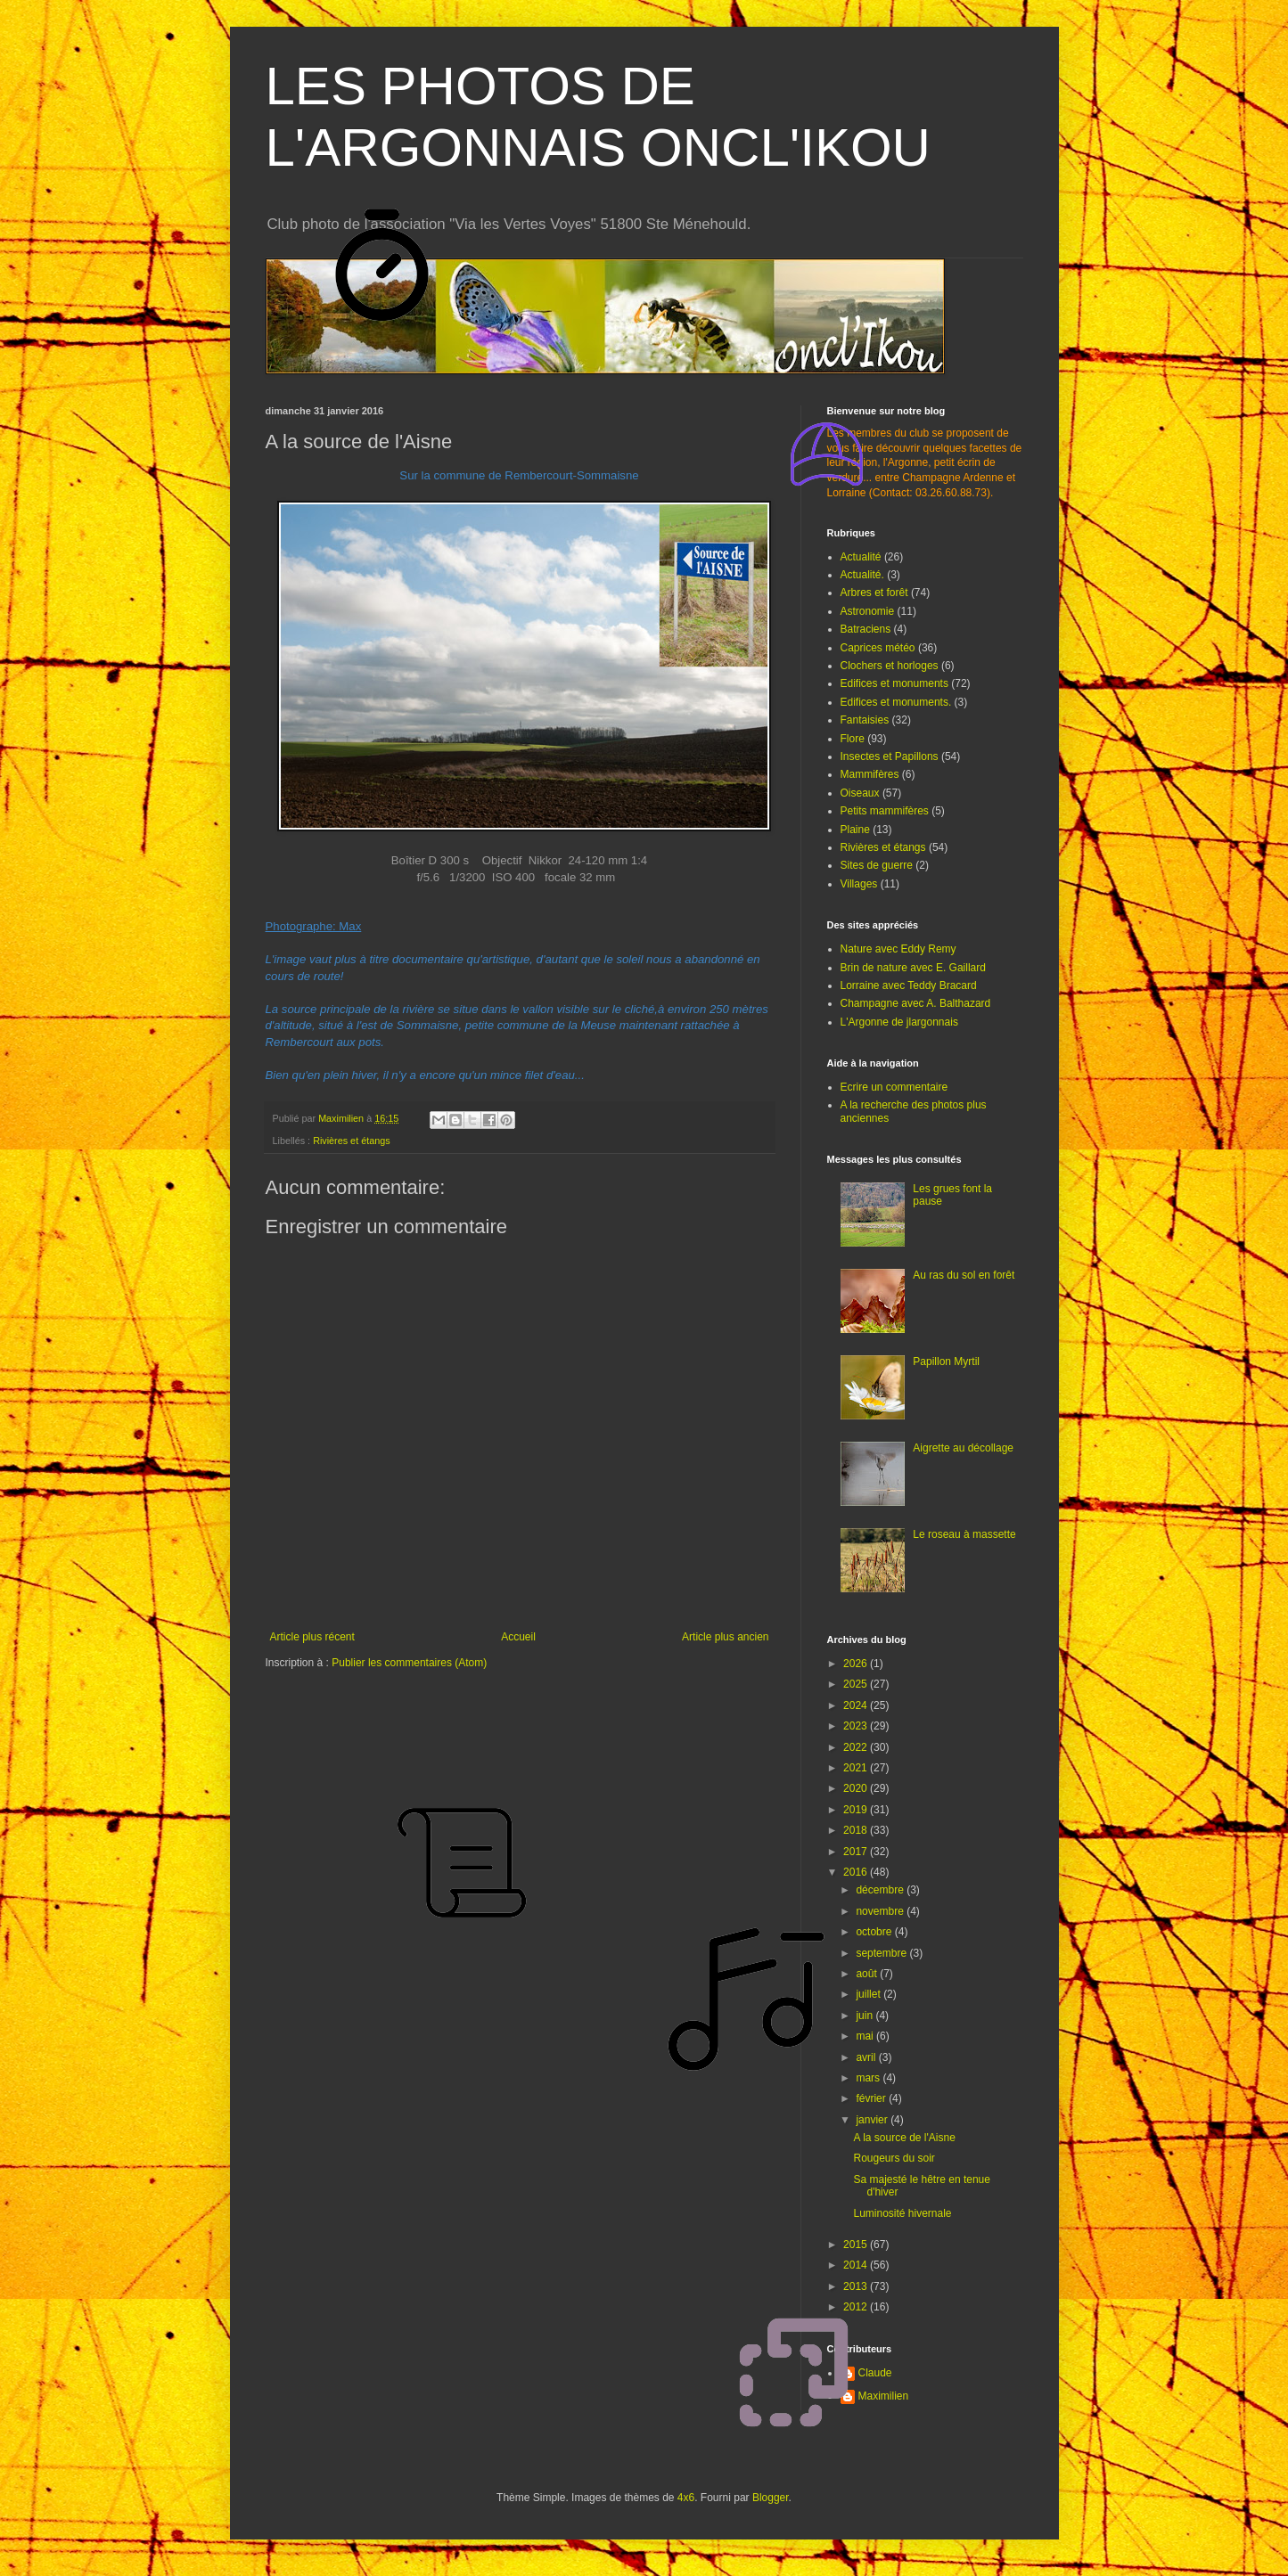 The image size is (1288, 2576). Describe the element at coordinates (826, 458) in the screenshot. I see `select headwear or cap accessory` at that location.